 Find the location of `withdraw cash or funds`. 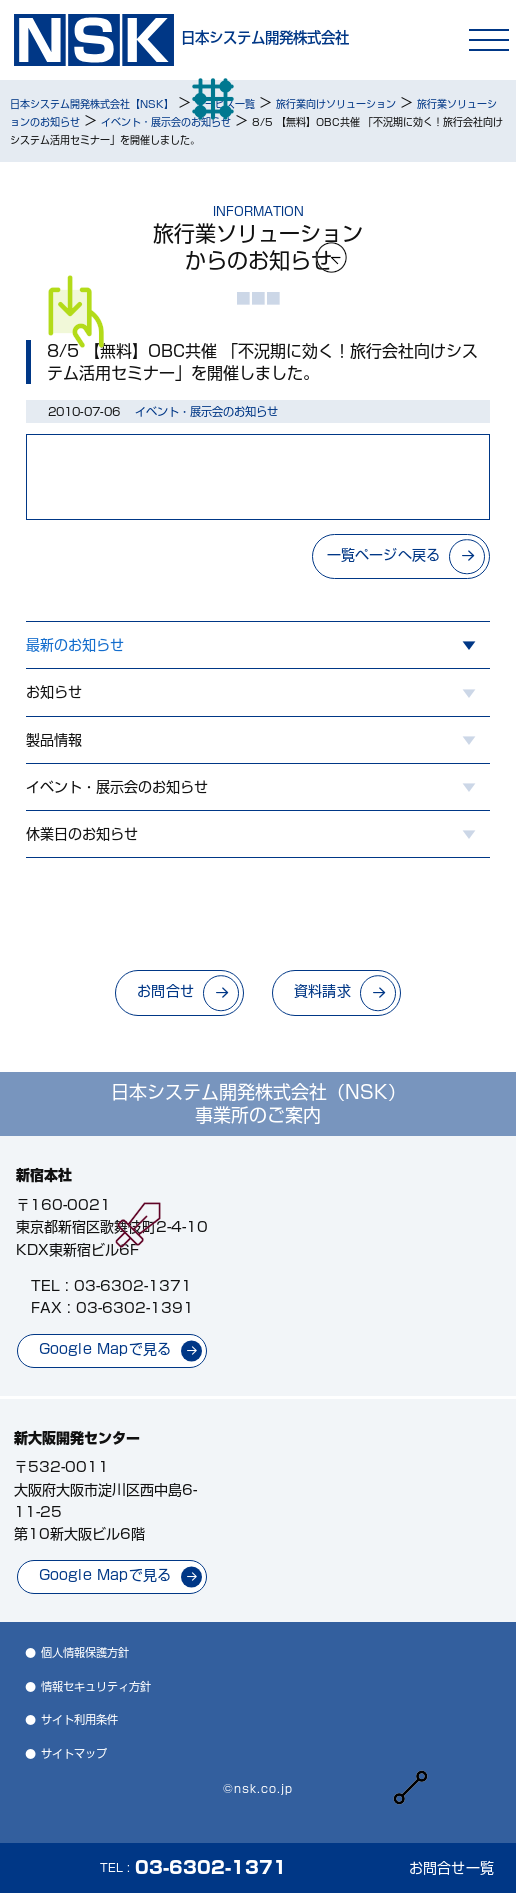

withdraw cash or funds is located at coordinates (72, 311).